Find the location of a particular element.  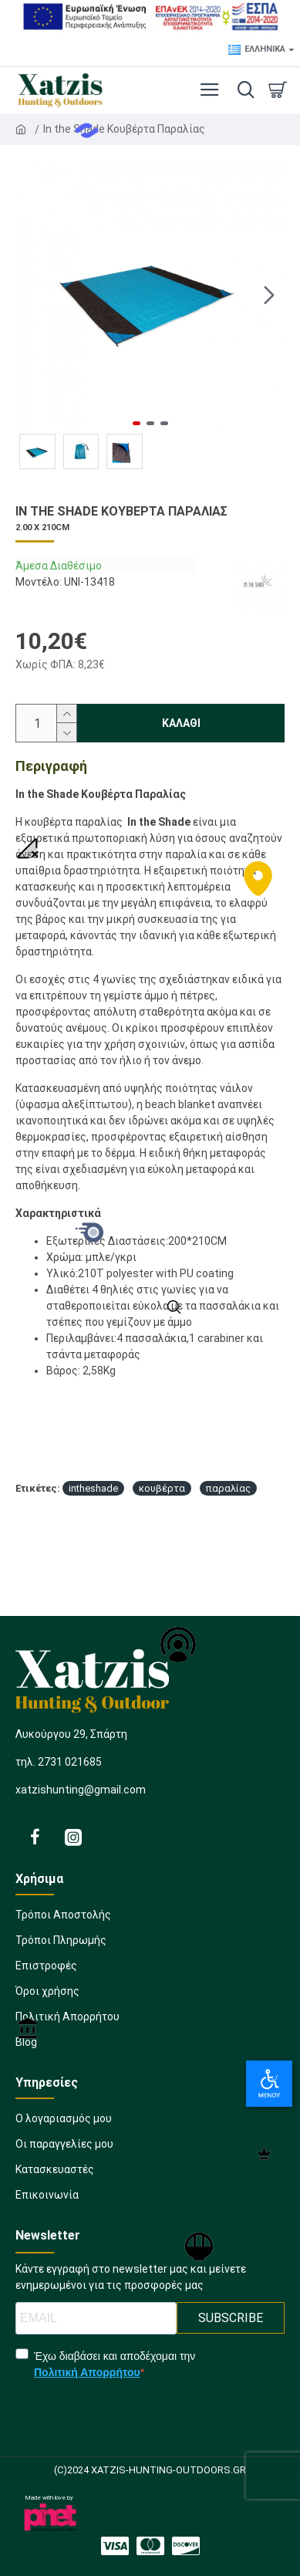

select hermaphrodite/intersex gender identity is located at coordinates (226, 18).